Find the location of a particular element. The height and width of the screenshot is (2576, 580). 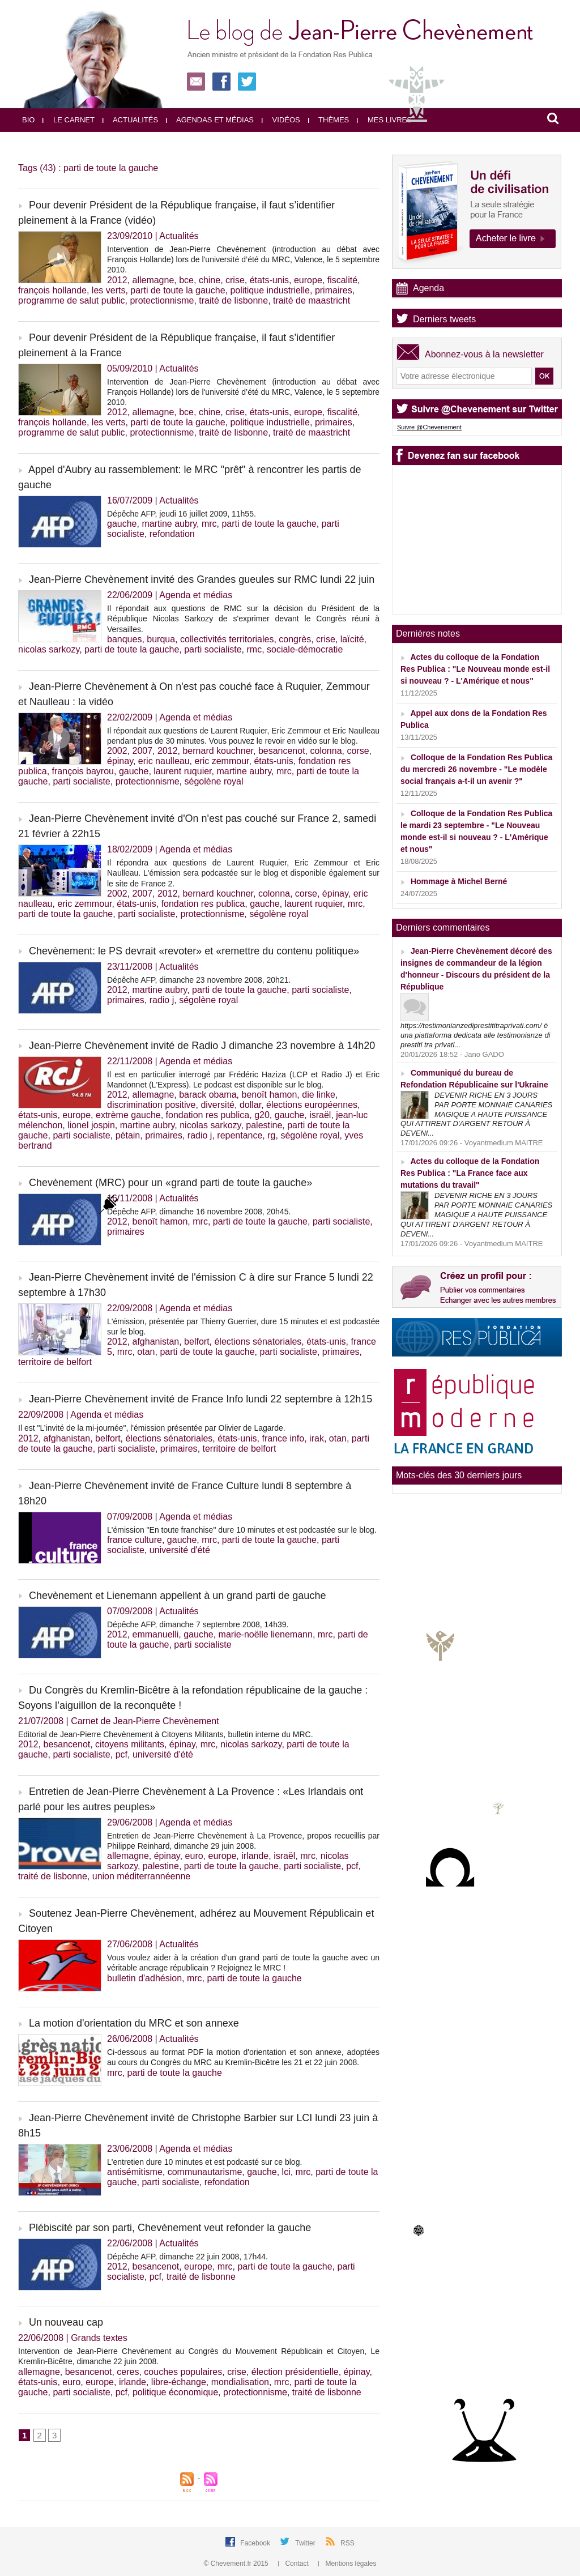

royal or ceremonial item in a fantasy game inventory is located at coordinates (440, 1645).